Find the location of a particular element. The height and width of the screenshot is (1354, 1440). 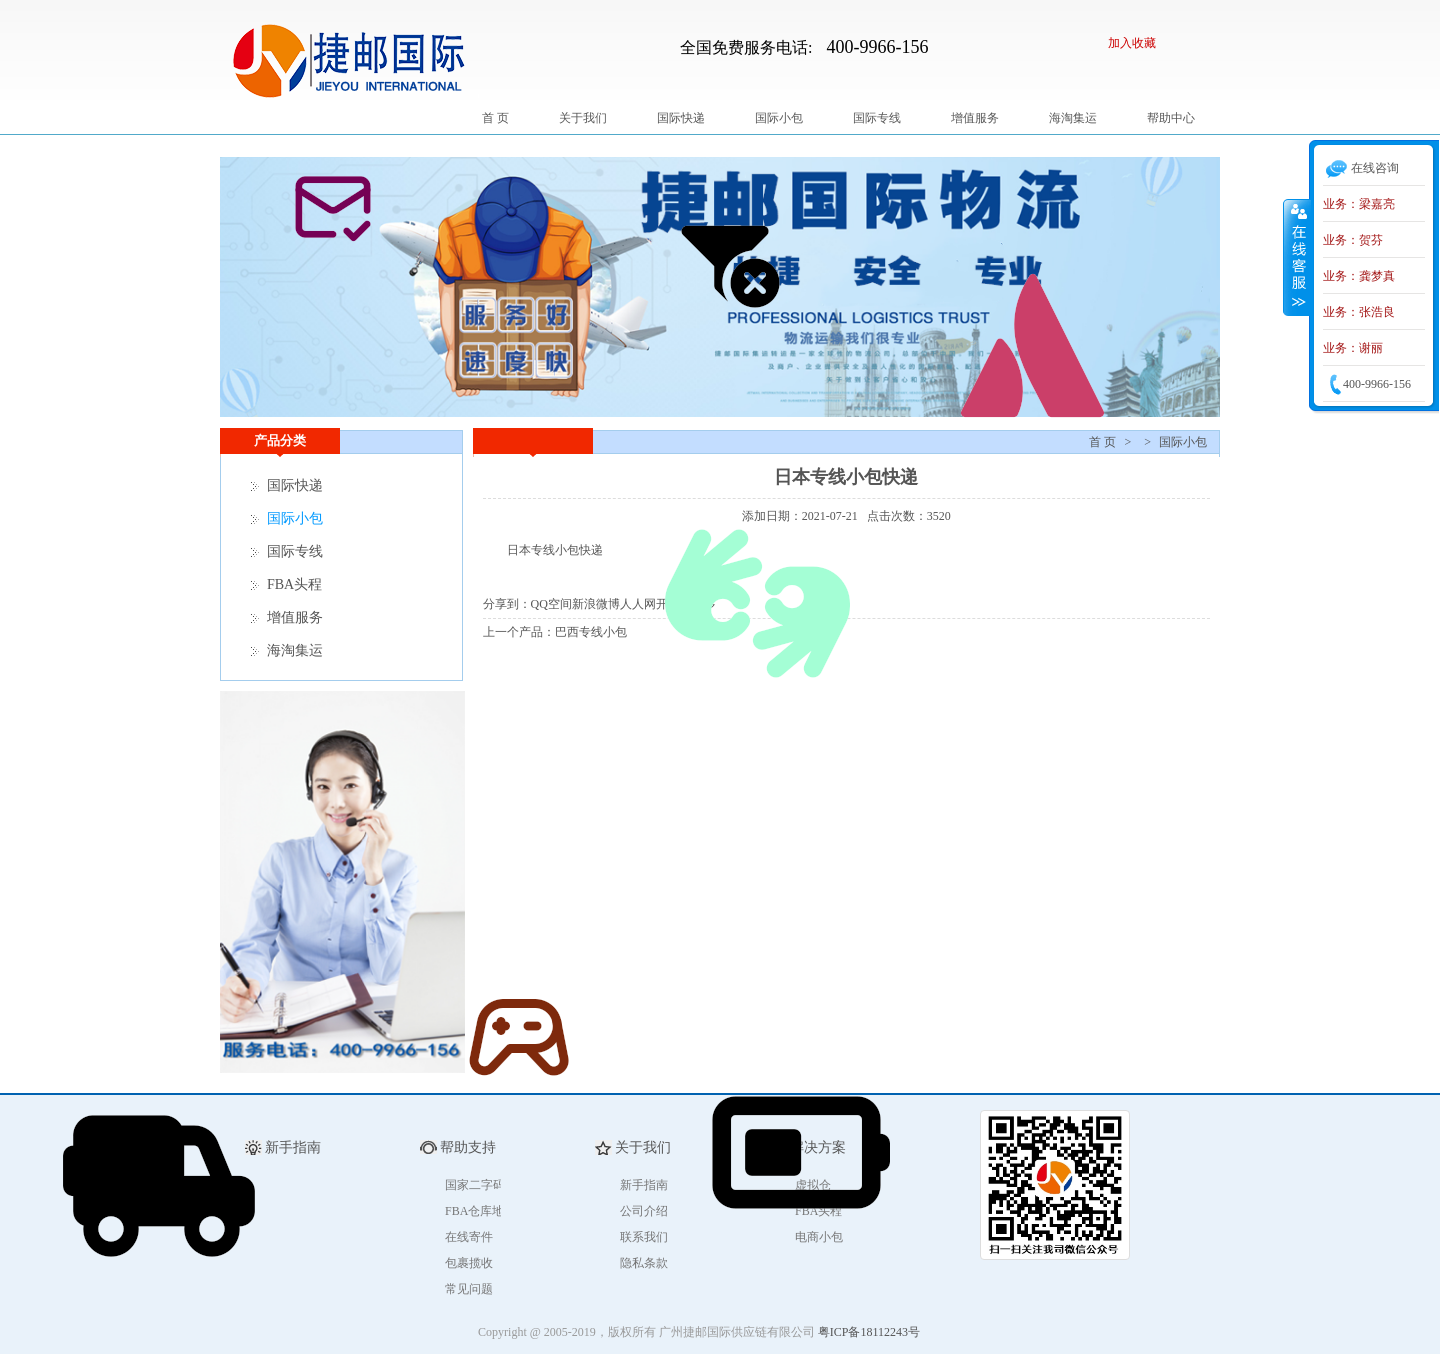

email sent successfully is located at coordinates (333, 207).